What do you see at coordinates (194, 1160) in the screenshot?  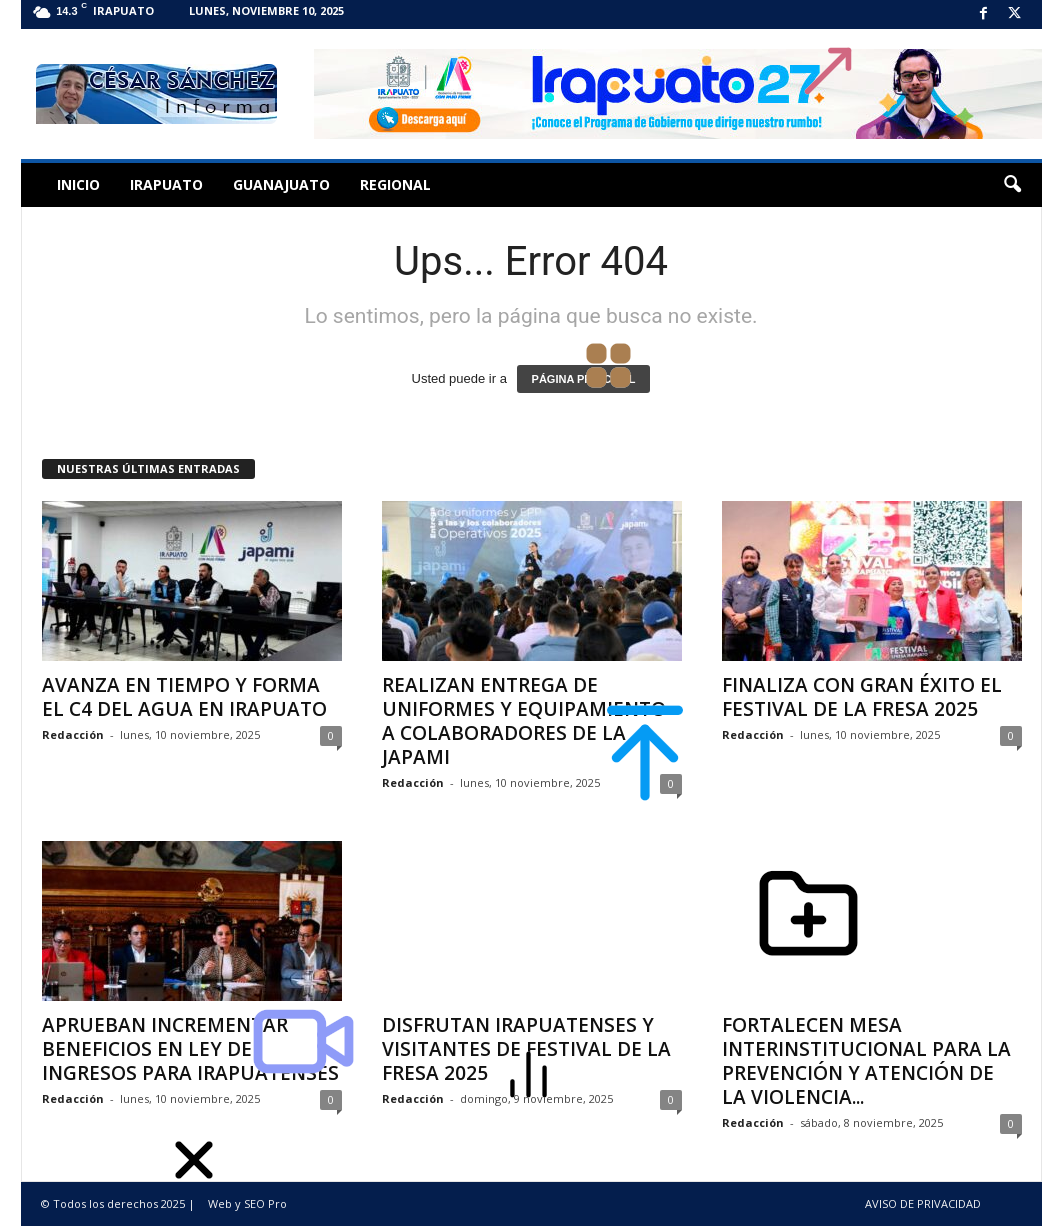 I see `close or dismiss a dialog` at bounding box center [194, 1160].